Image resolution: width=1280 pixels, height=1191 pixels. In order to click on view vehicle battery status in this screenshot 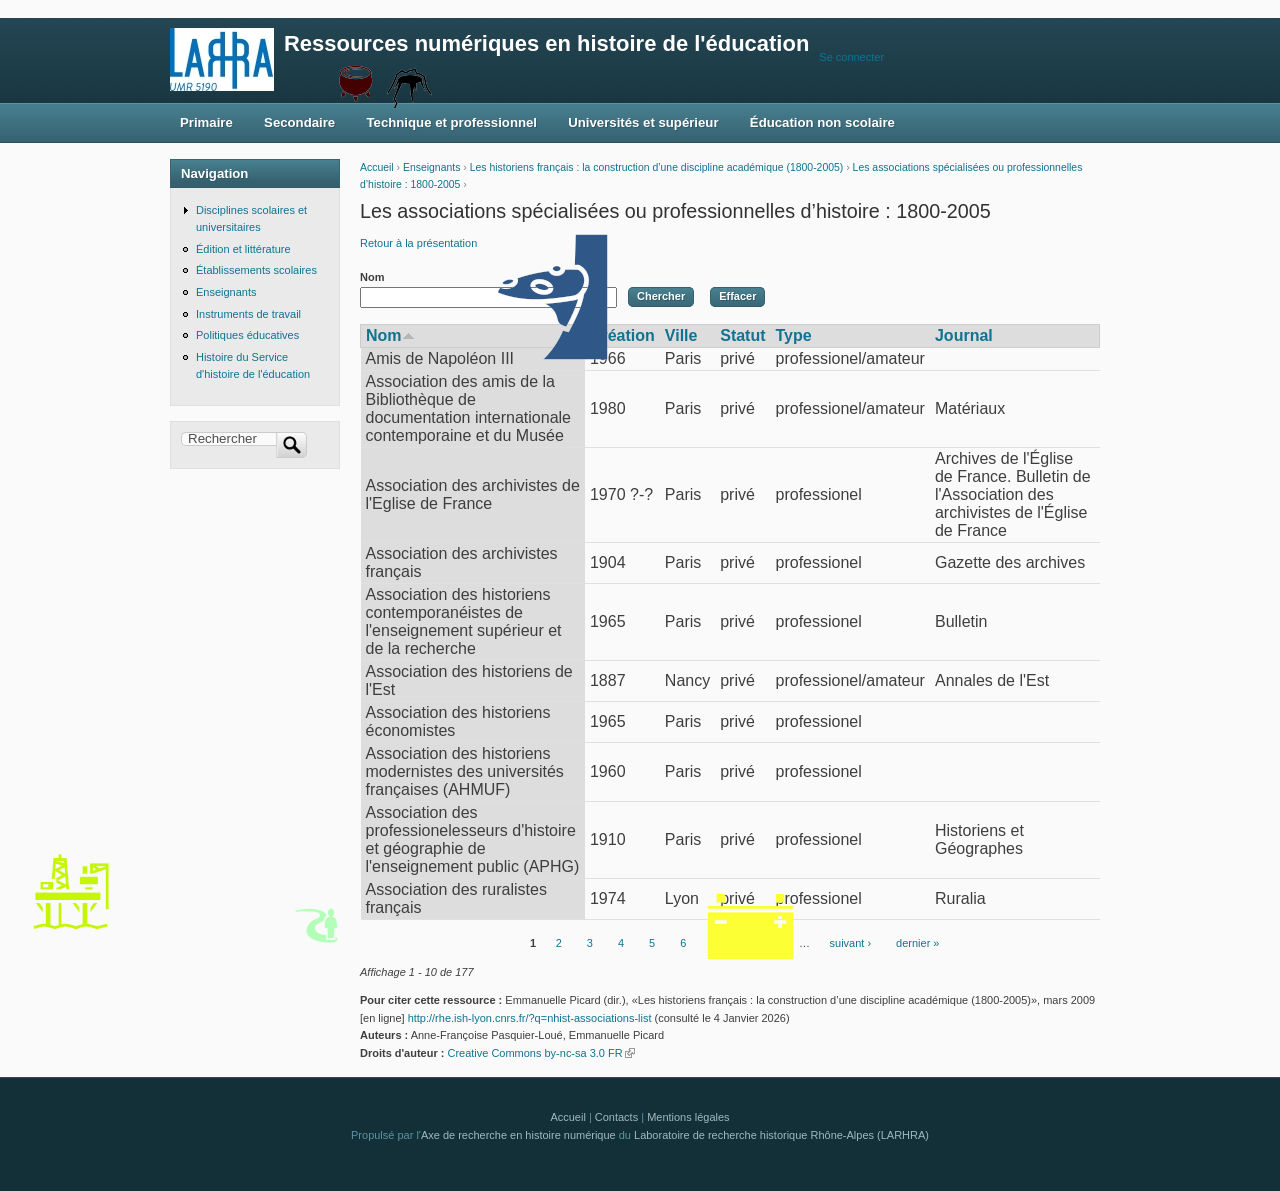, I will do `click(750, 926)`.